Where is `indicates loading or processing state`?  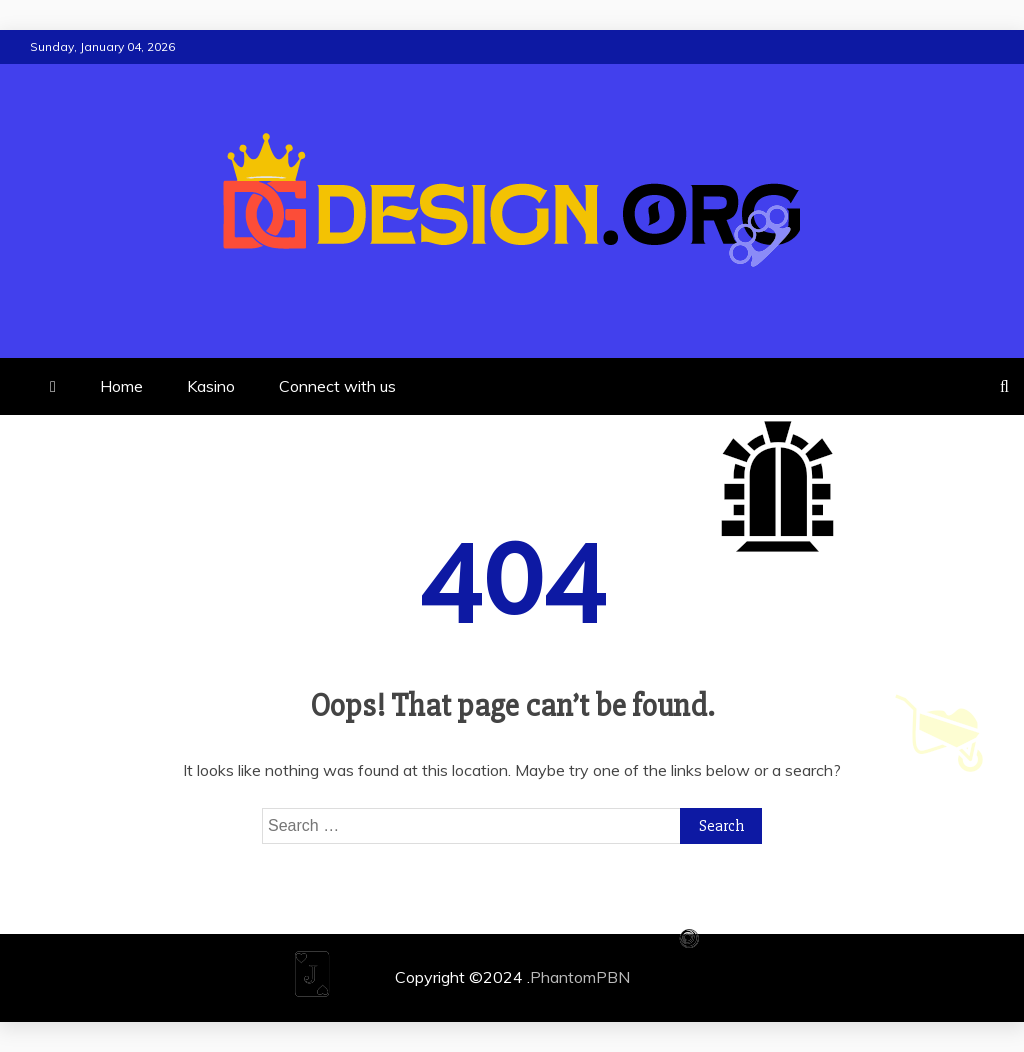
indicates loading or processing state is located at coordinates (689, 938).